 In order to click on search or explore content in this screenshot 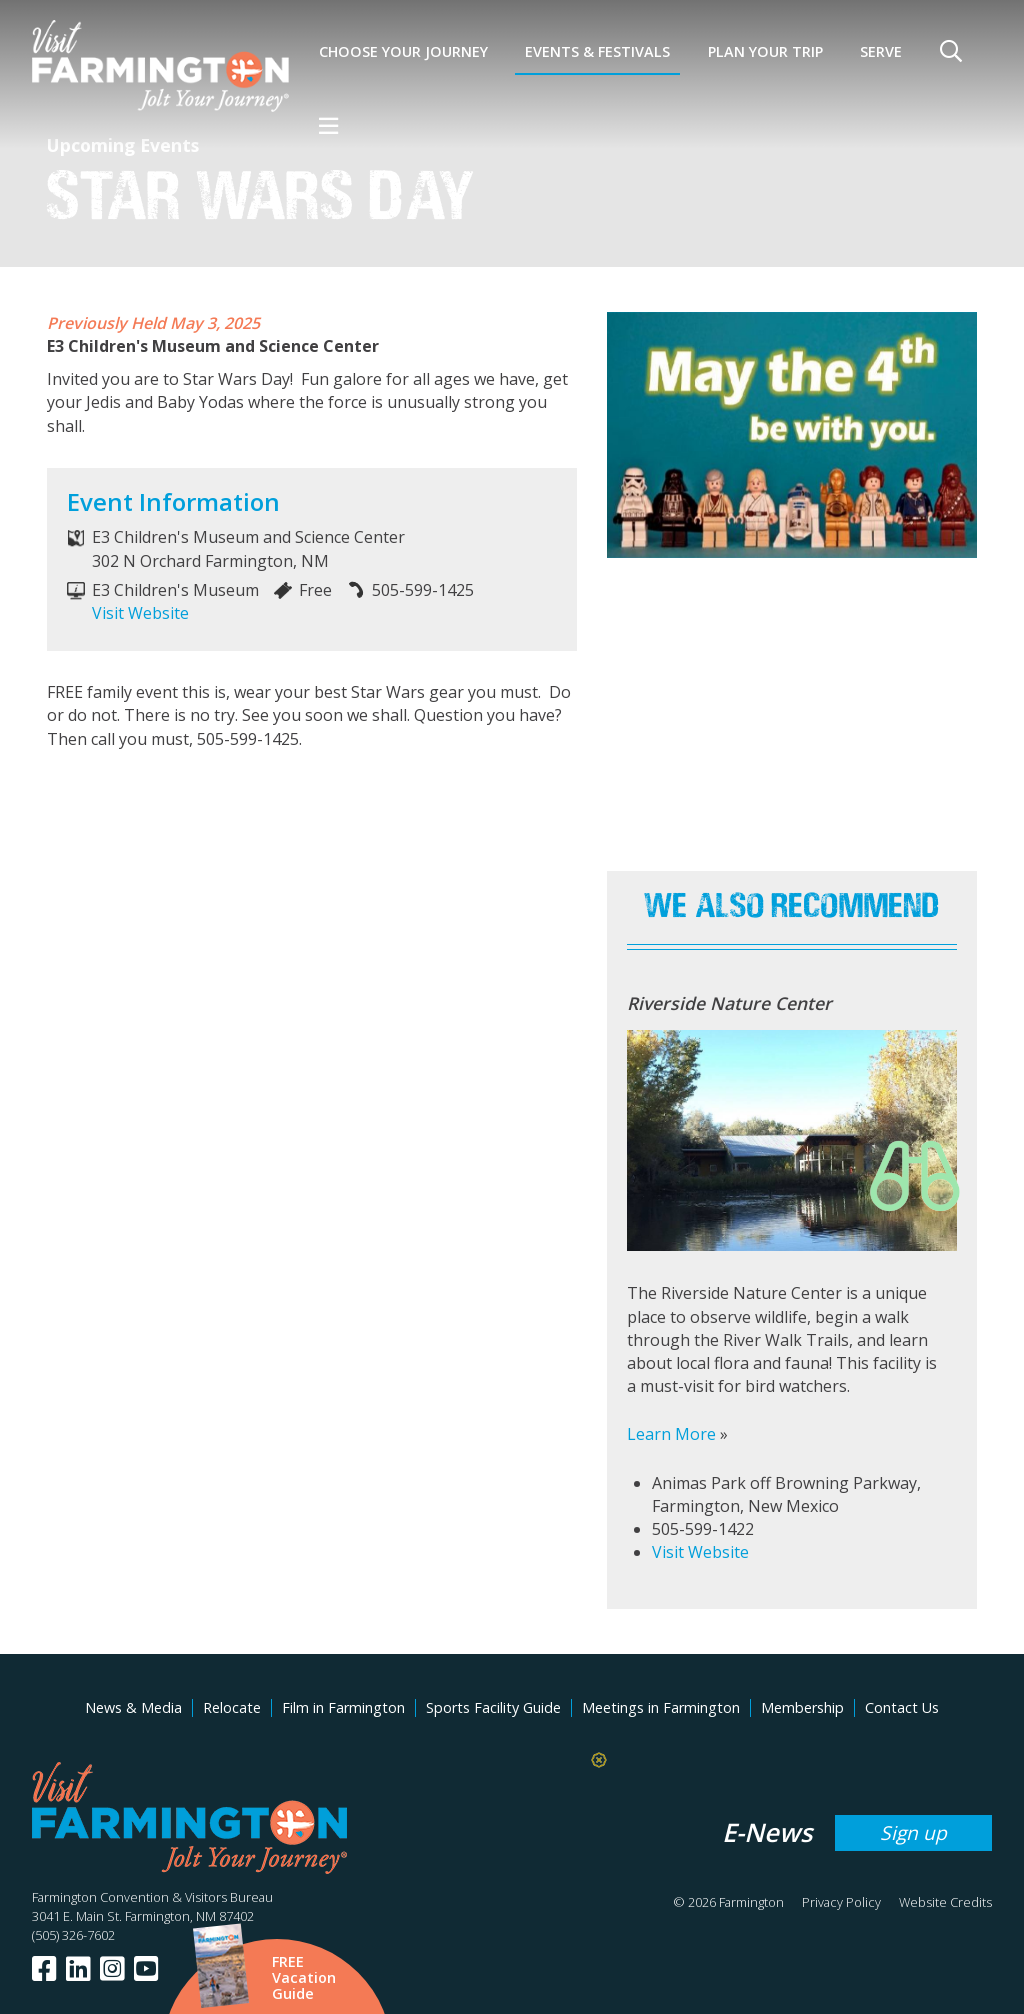, I will do `click(915, 1176)`.